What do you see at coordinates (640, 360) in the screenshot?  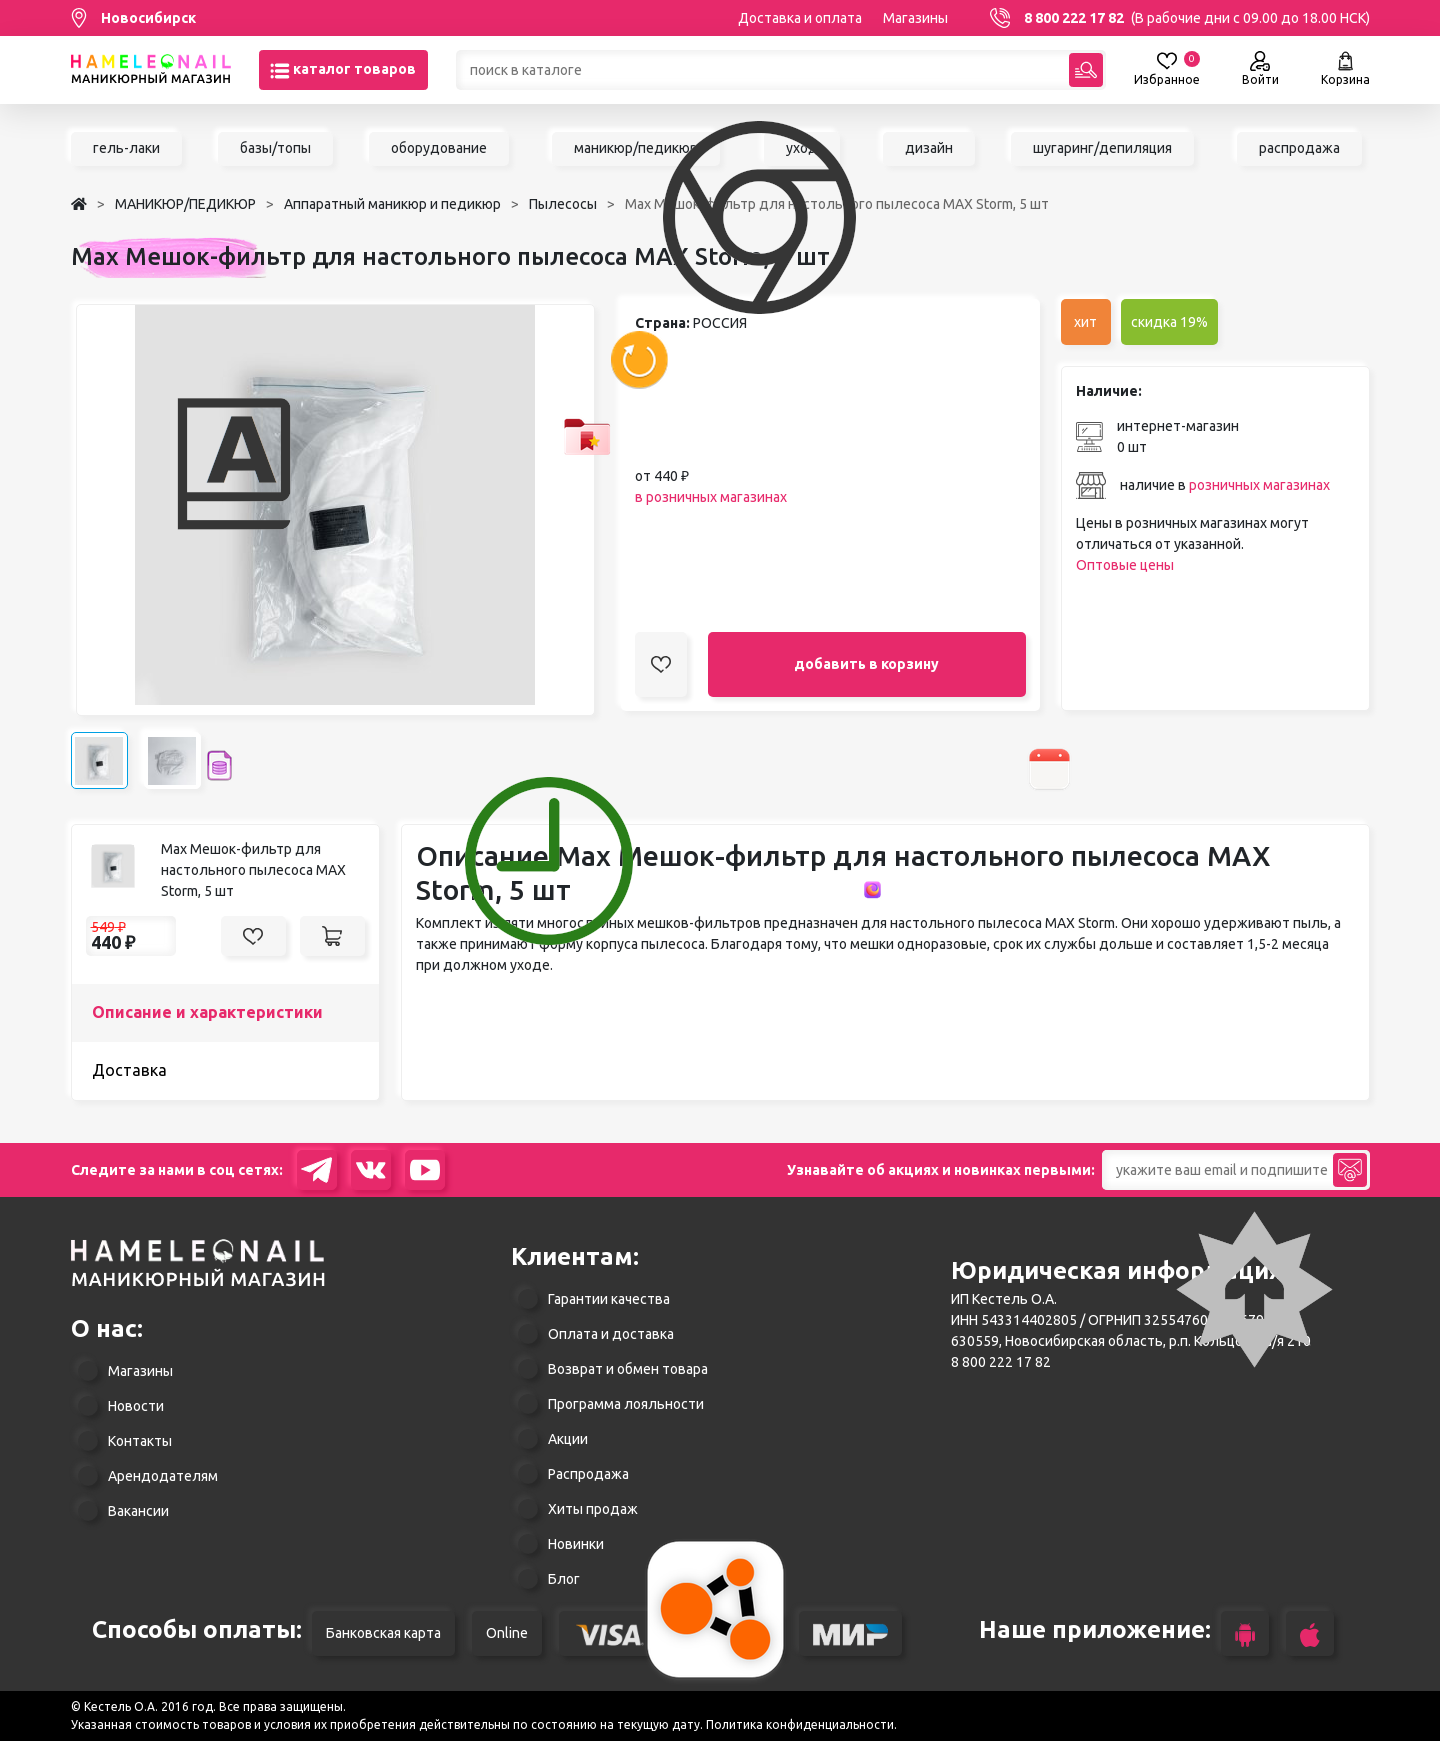 I see `restart the system` at bounding box center [640, 360].